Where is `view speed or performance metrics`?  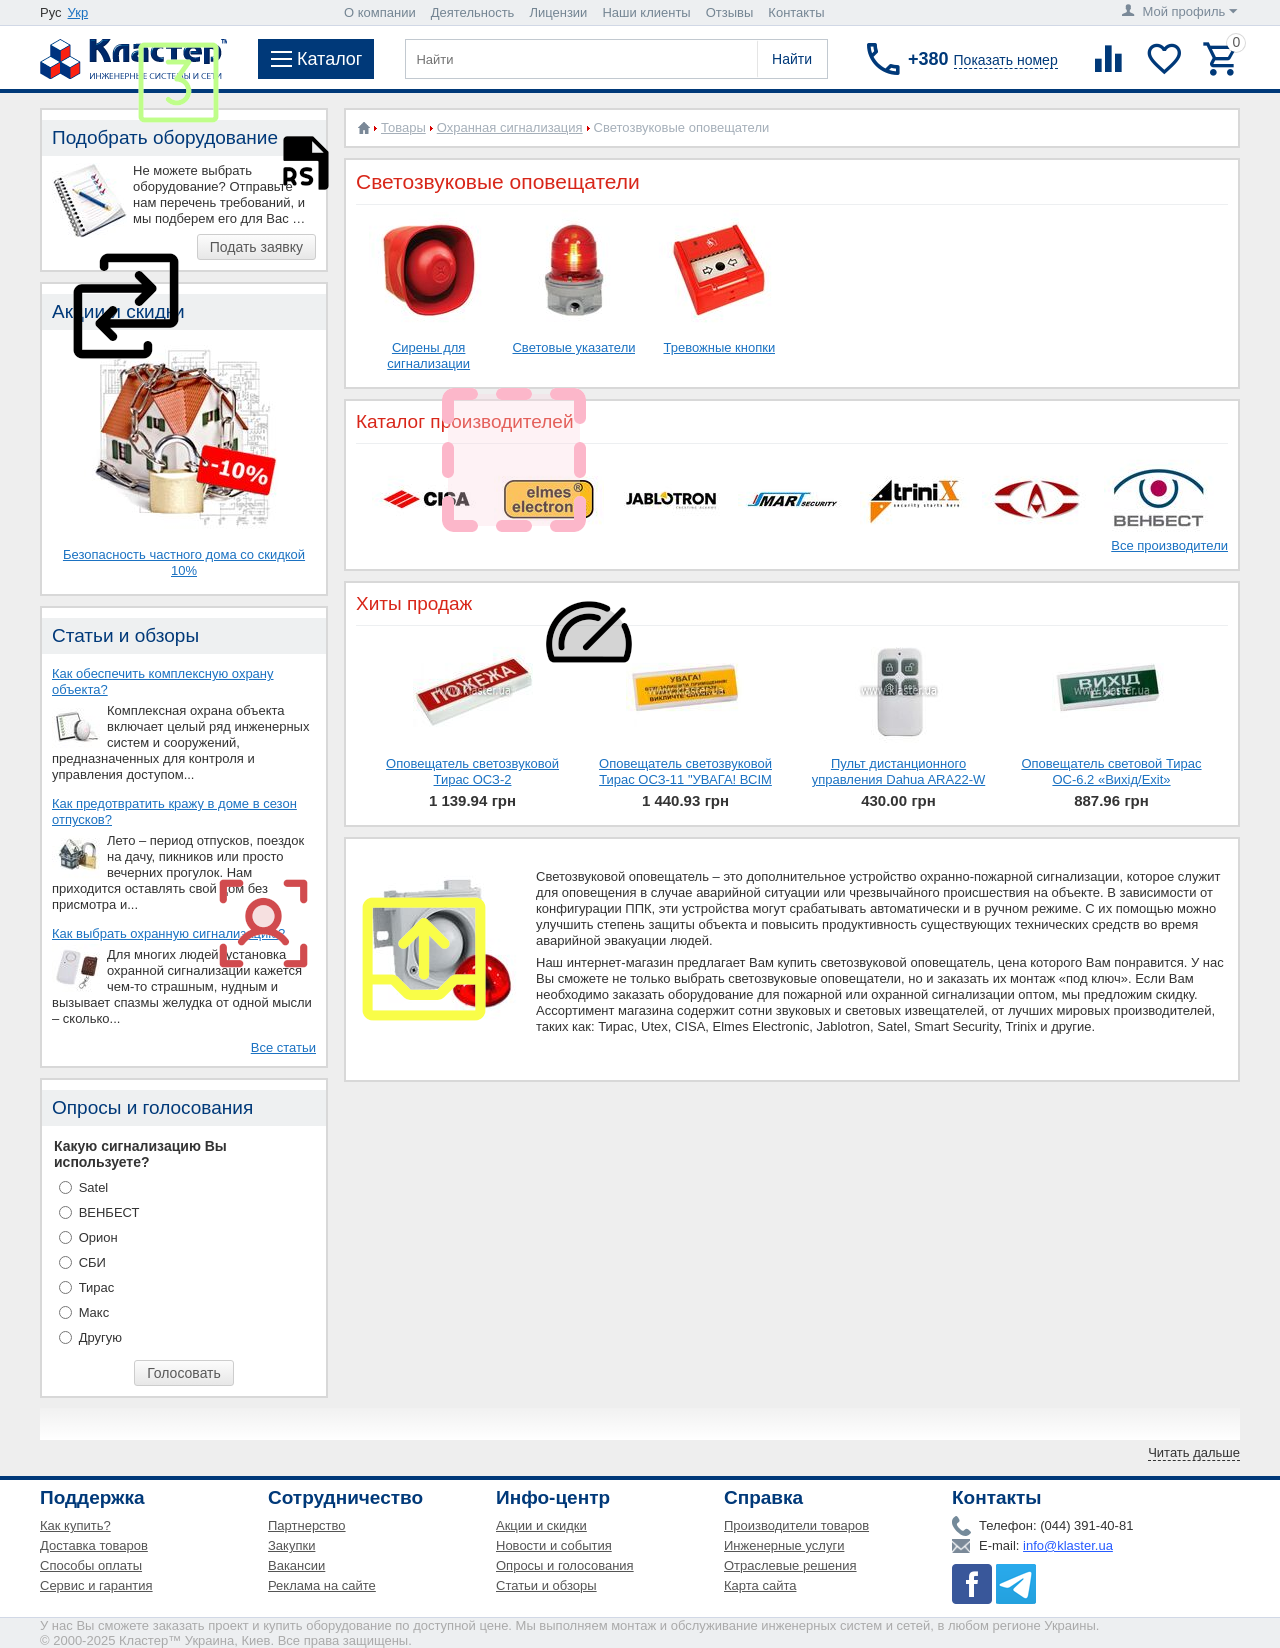
view speed or performance metrics is located at coordinates (589, 635).